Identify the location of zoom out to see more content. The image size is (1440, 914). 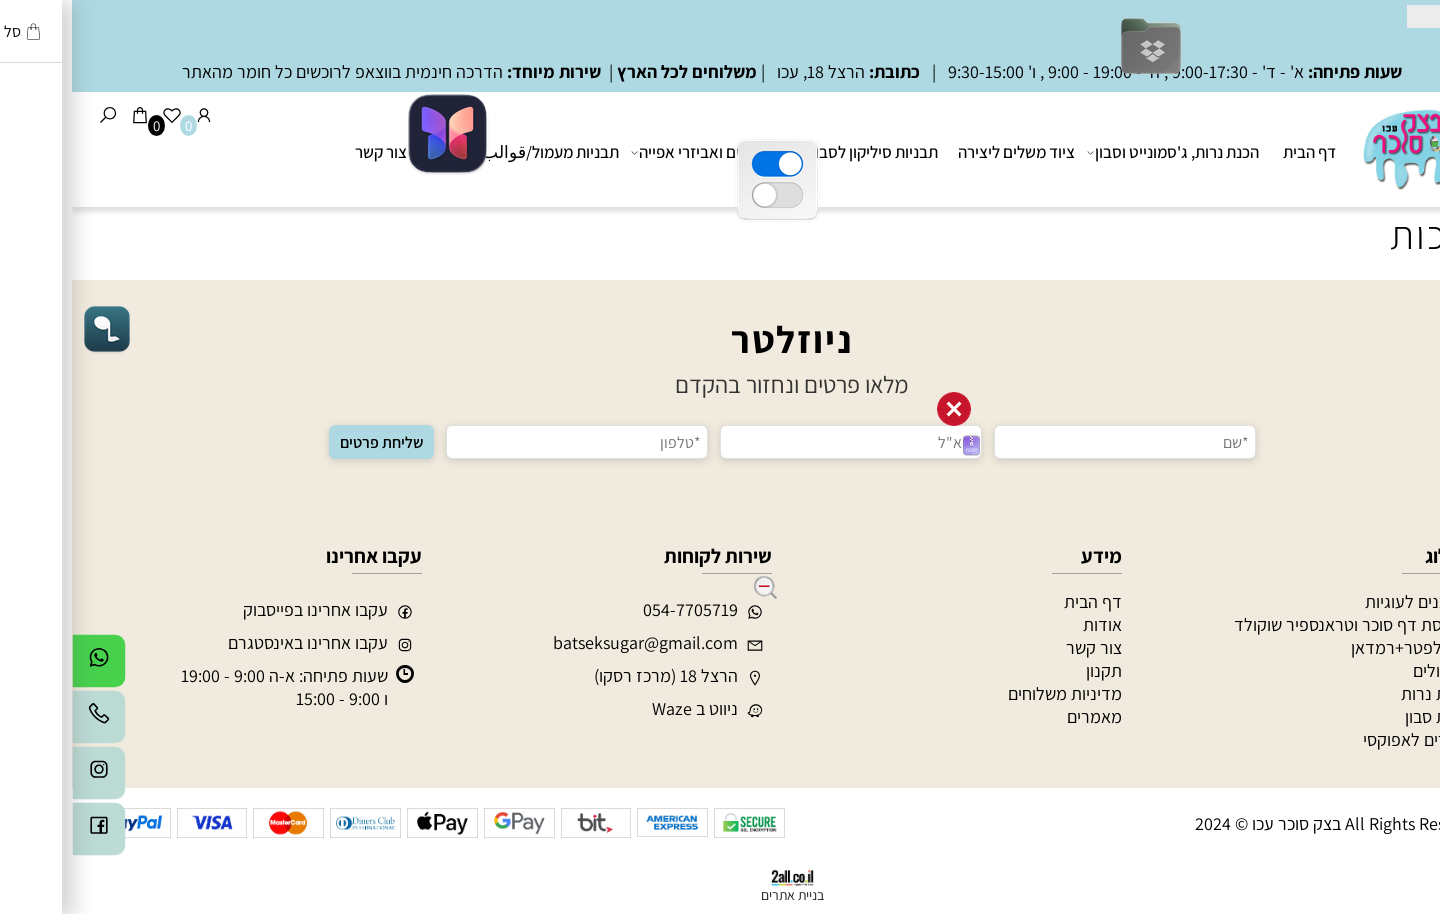
(765, 587).